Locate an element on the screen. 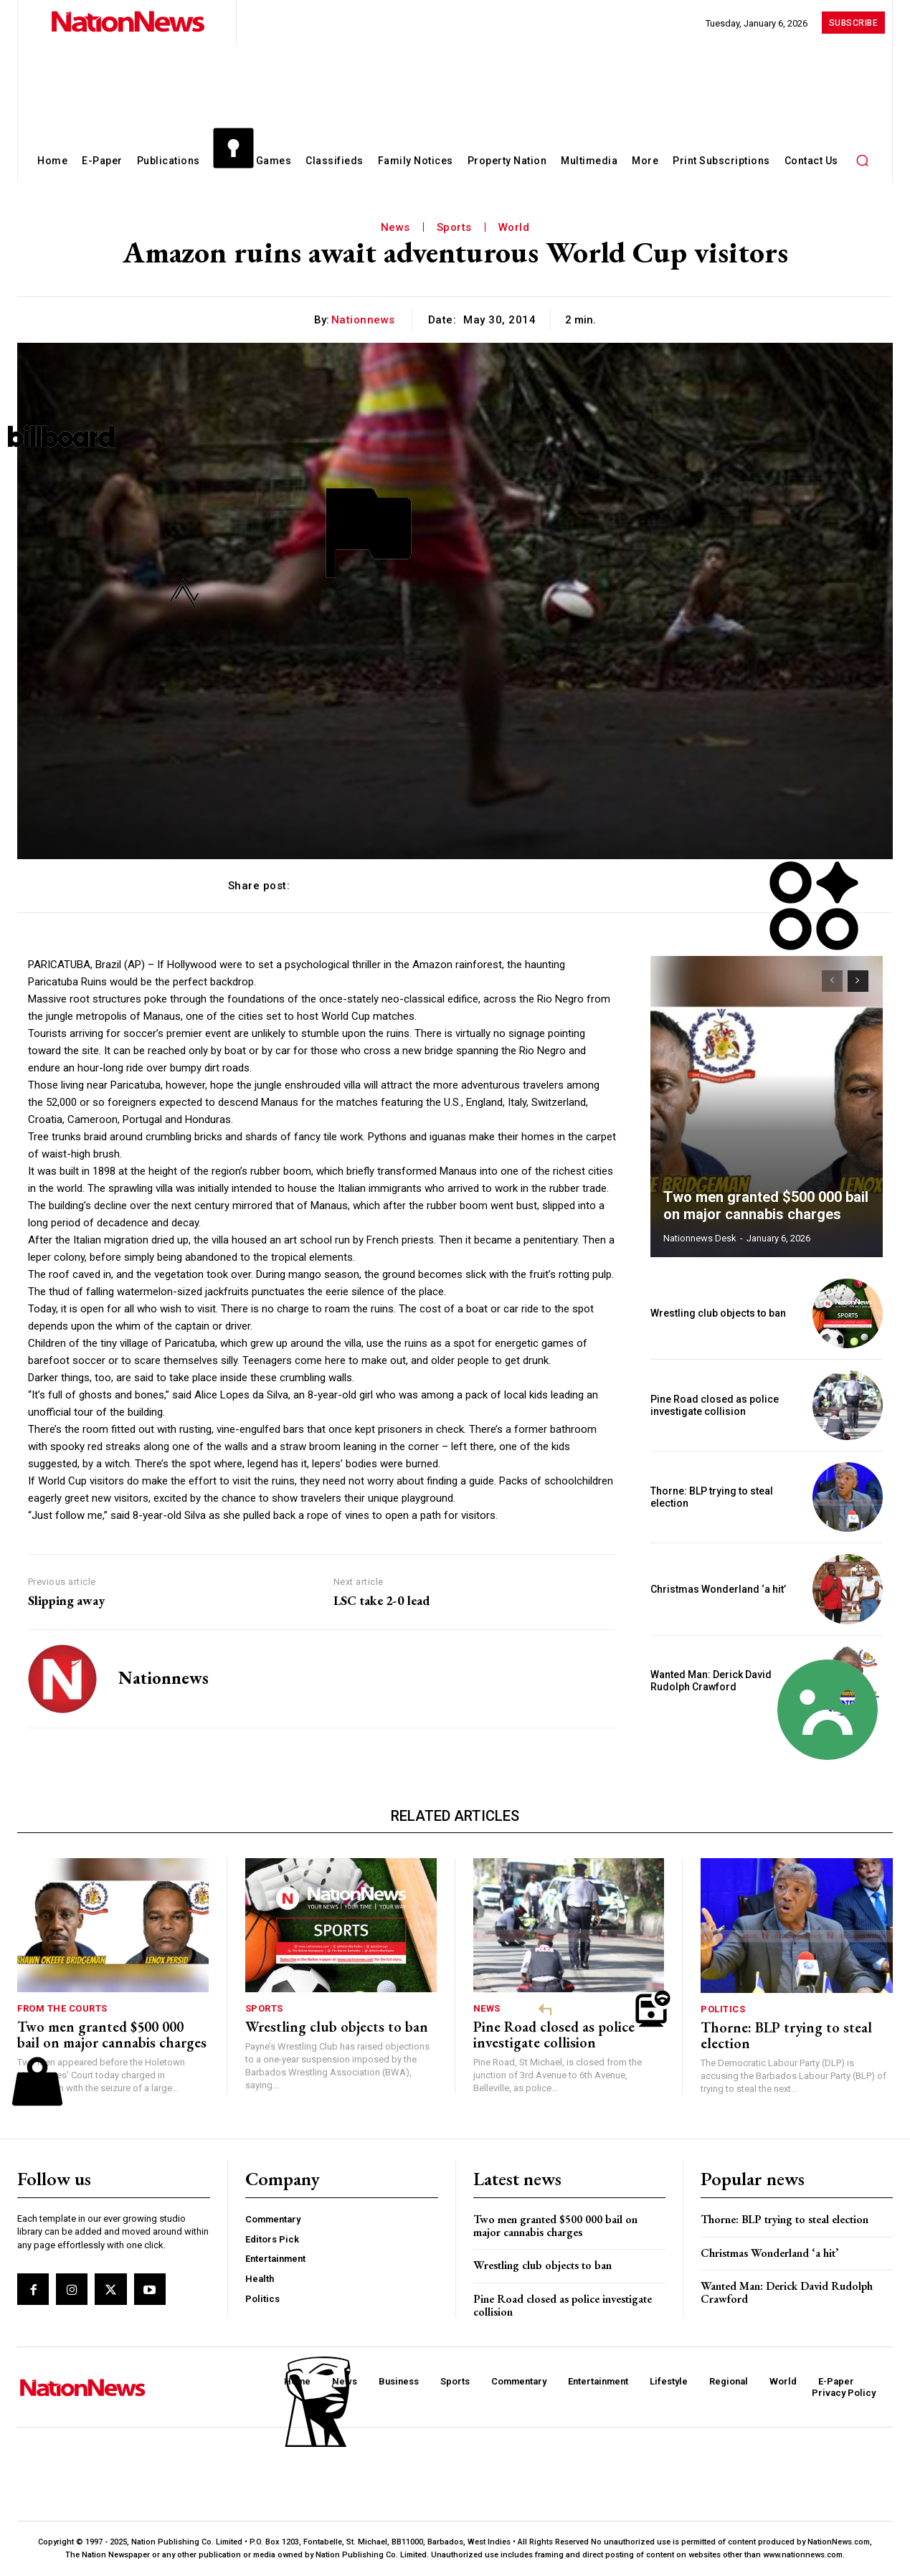 The image size is (910, 2576). reply to a message is located at coordinates (546, 2009).